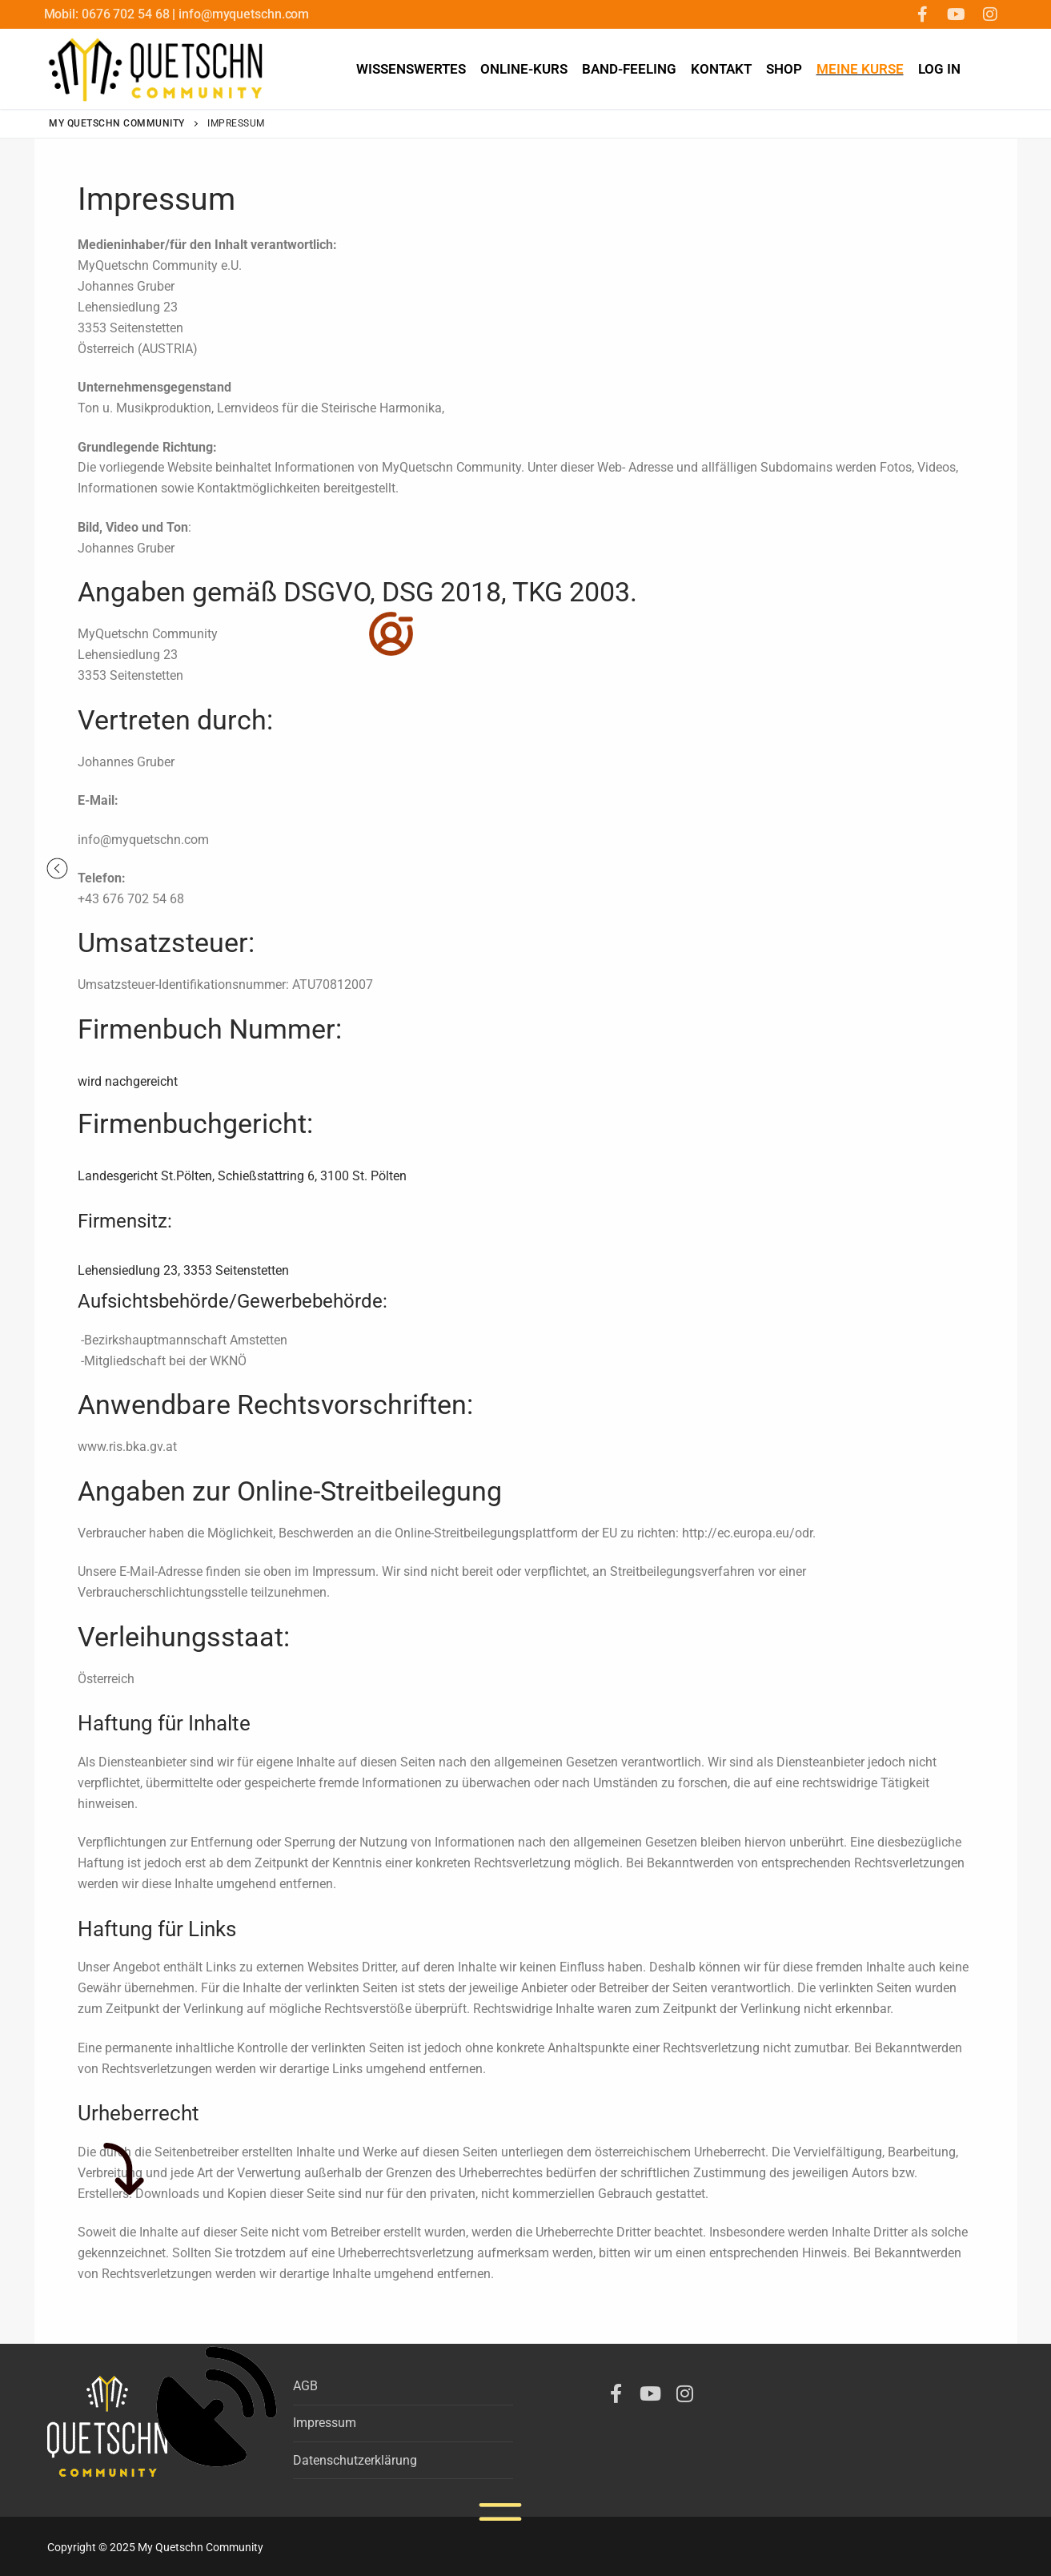 This screenshot has width=1051, height=2576. What do you see at coordinates (500, 2512) in the screenshot?
I see `indicates equal value or comparison` at bounding box center [500, 2512].